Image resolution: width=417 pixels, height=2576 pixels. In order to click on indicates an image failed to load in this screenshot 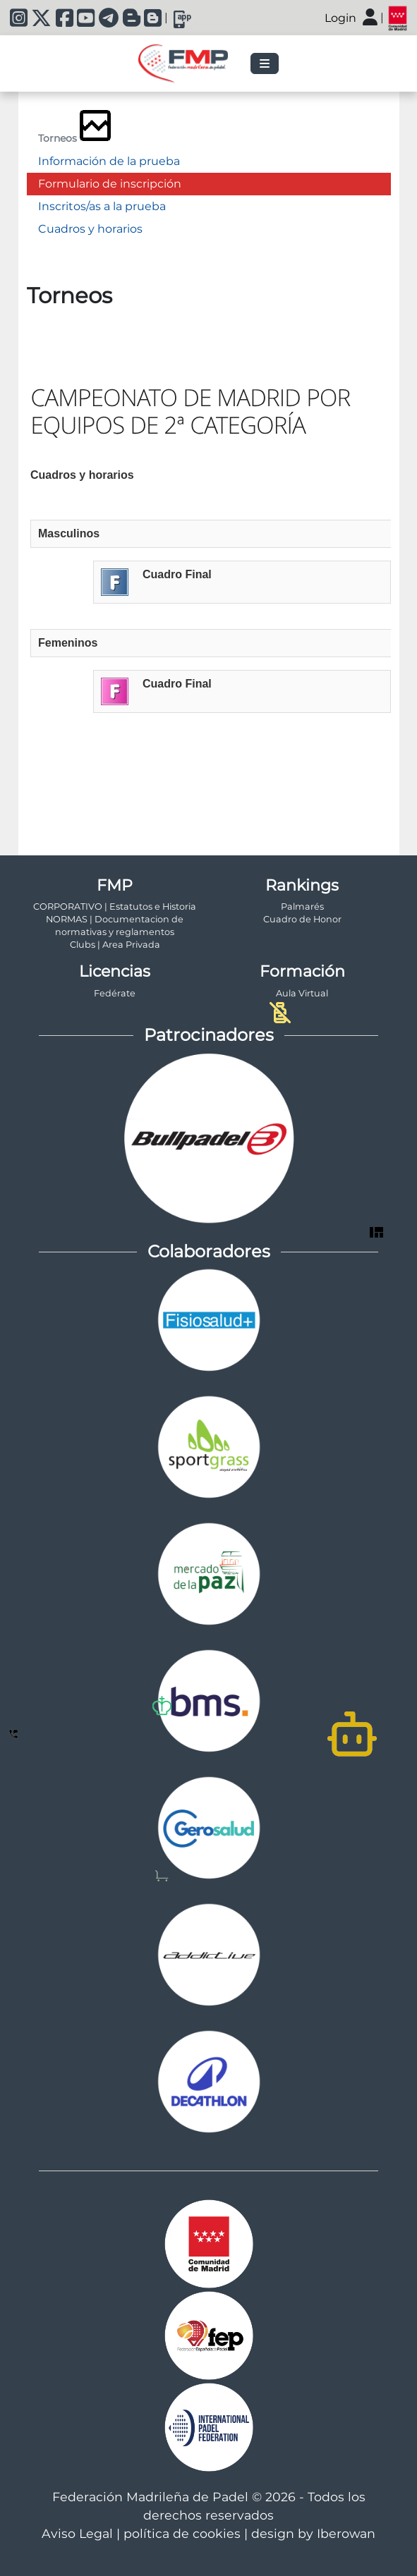, I will do `click(95, 126)`.